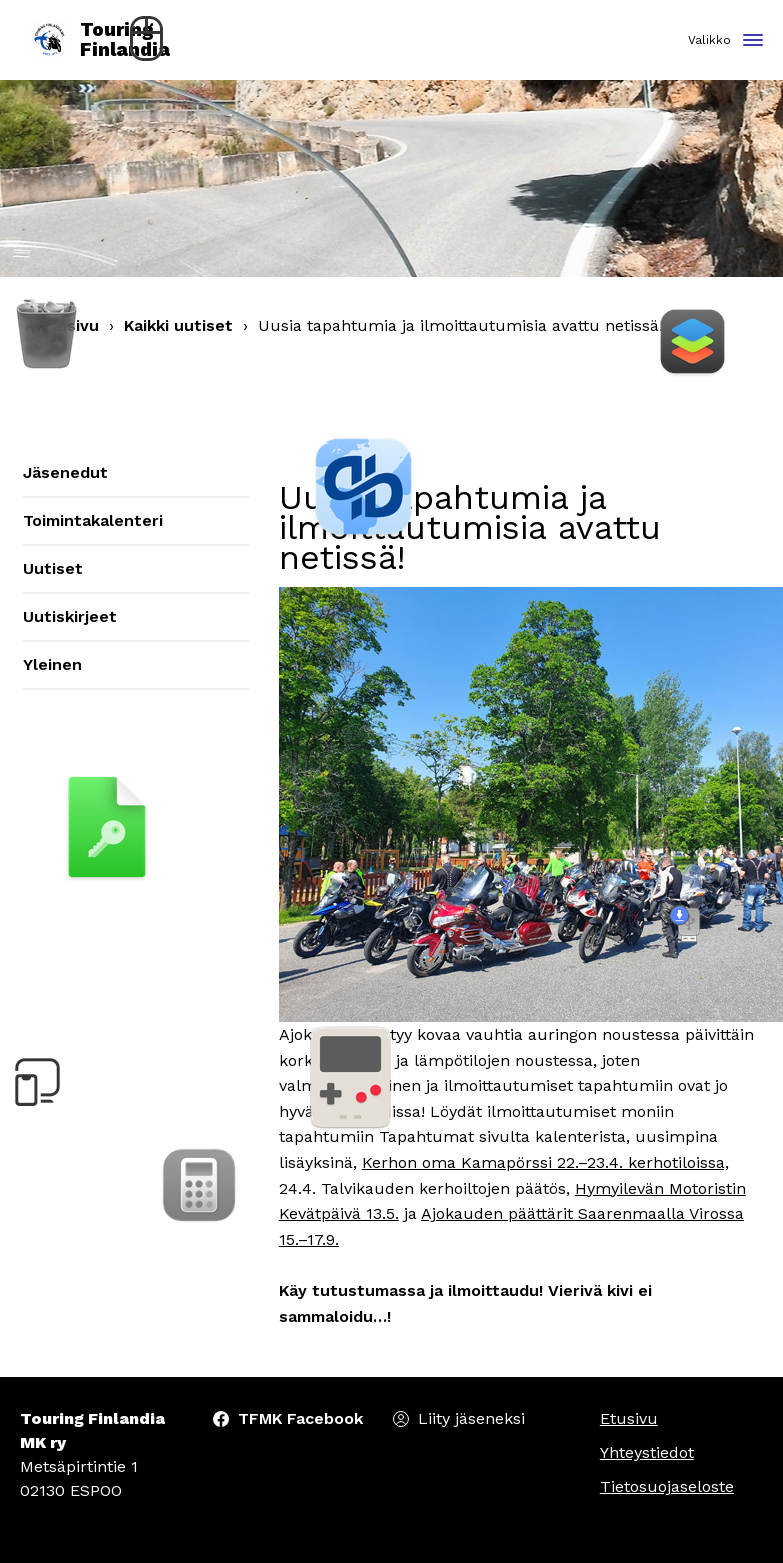 This screenshot has width=783, height=1563. What do you see at coordinates (148, 37) in the screenshot?
I see `mouse input device settings` at bounding box center [148, 37].